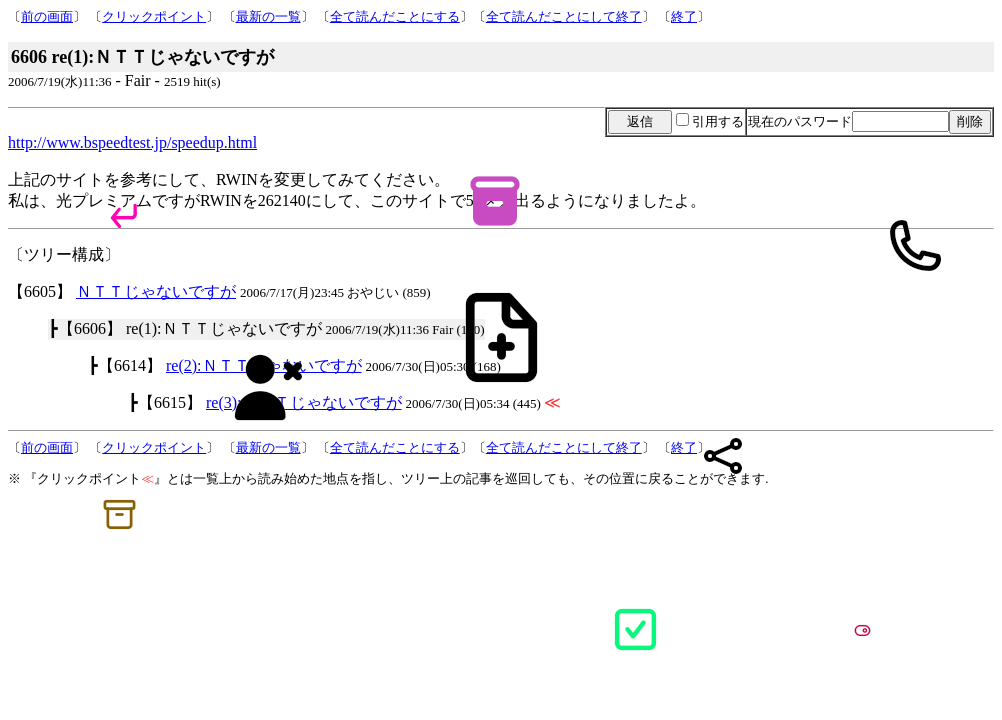 The image size is (1002, 720). What do you see at coordinates (862, 630) in the screenshot?
I see `toggle switch in the on position` at bounding box center [862, 630].